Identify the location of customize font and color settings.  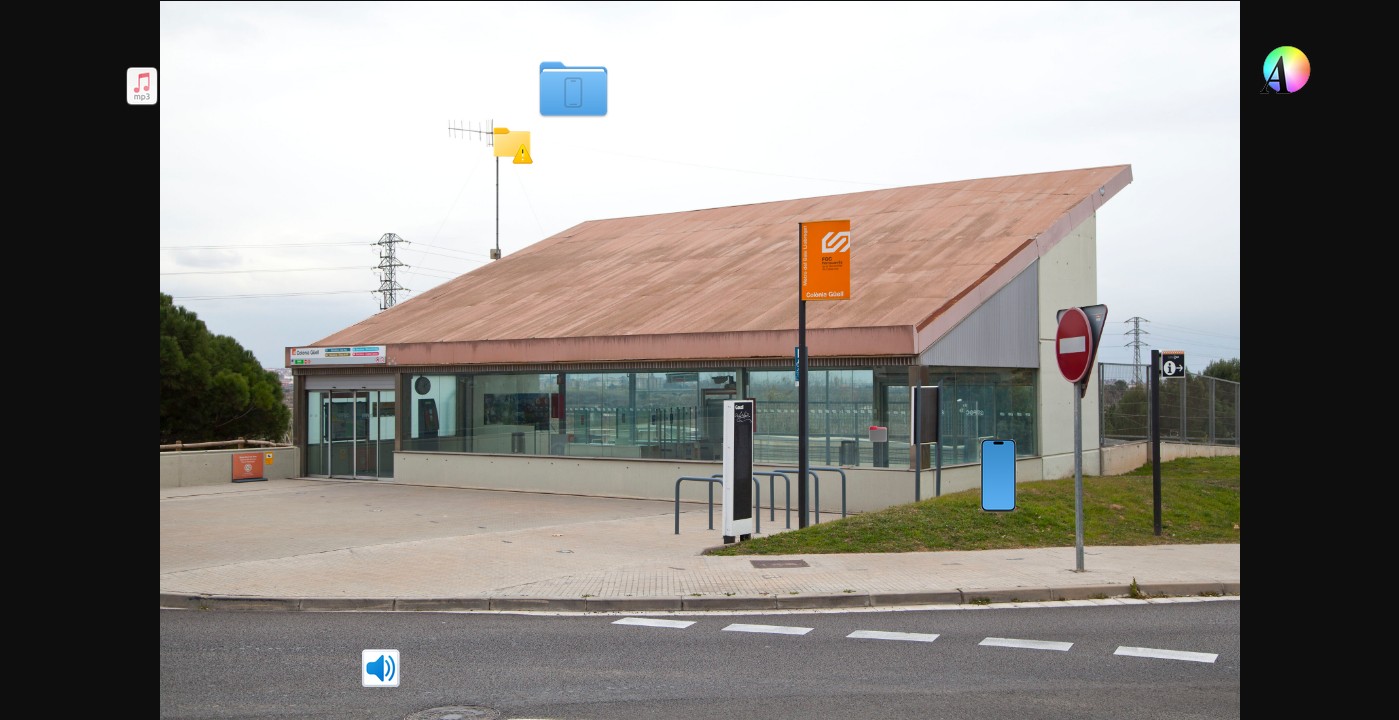
(1285, 66).